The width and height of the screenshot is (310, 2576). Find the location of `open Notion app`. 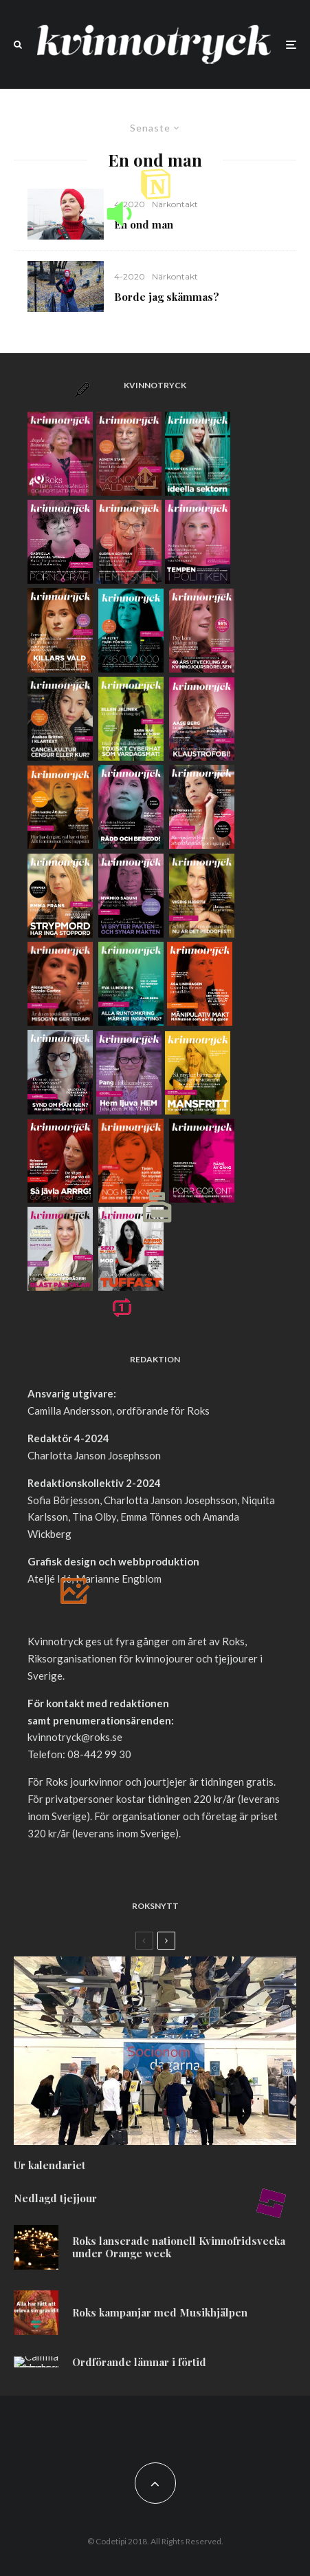

open Notion app is located at coordinates (155, 184).